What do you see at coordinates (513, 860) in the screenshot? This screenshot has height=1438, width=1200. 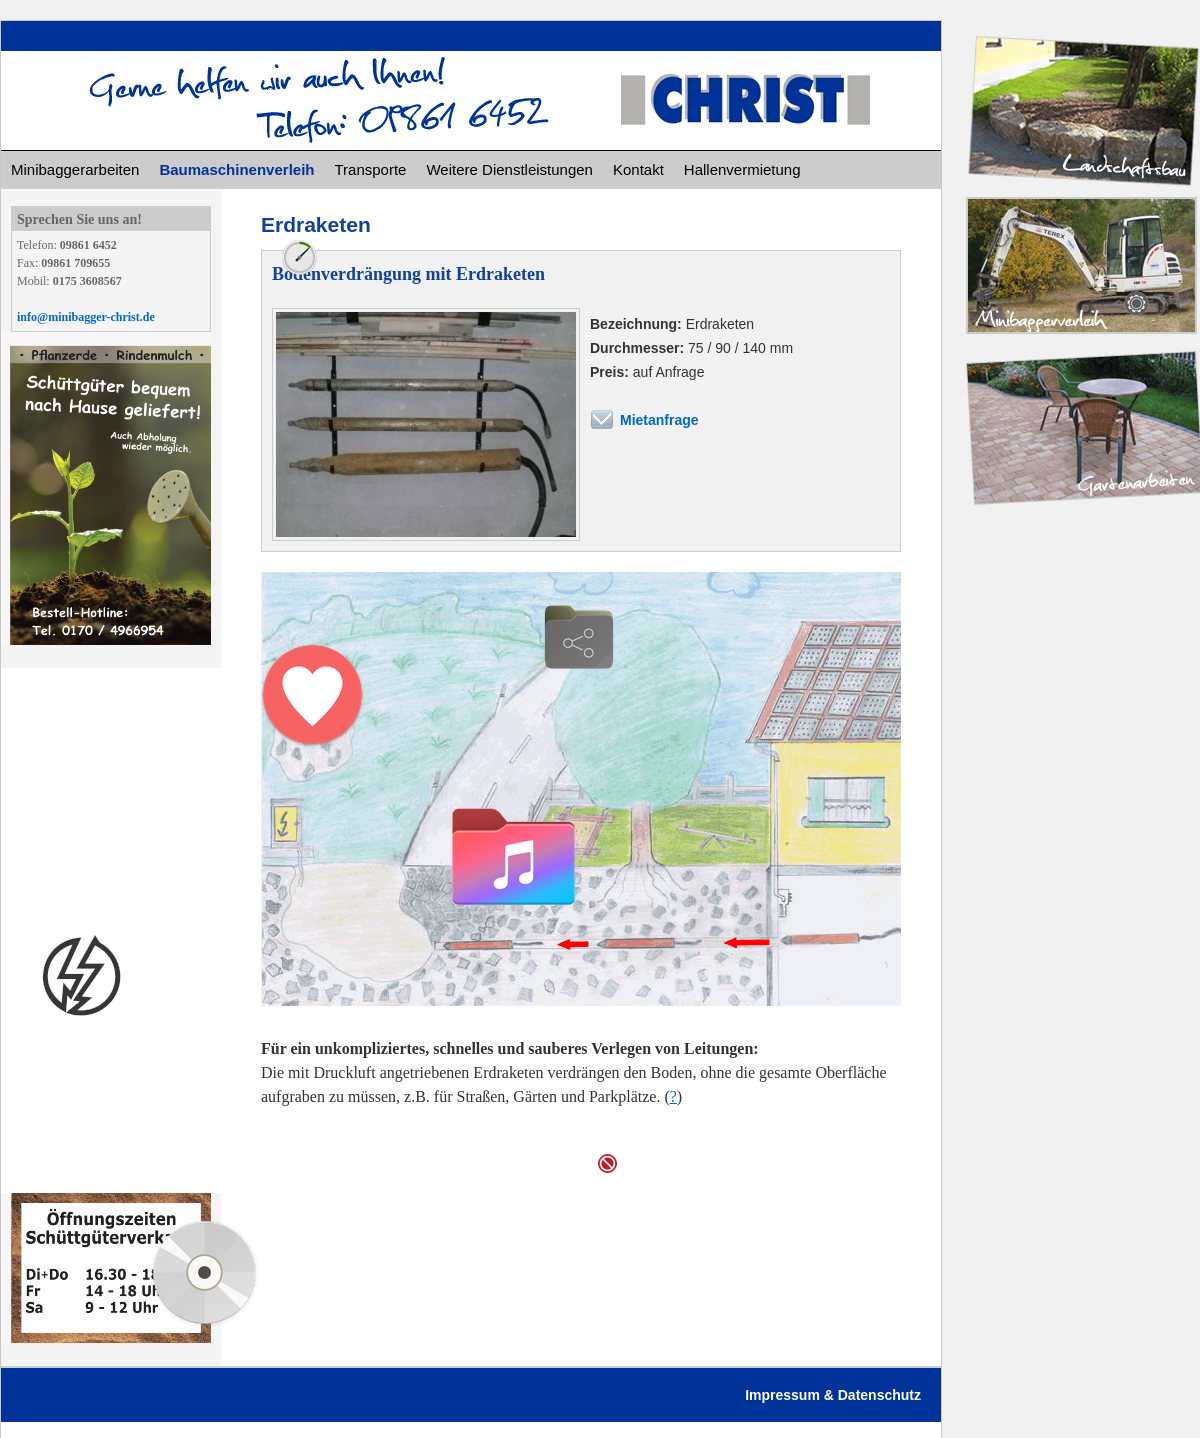 I see `open apple music folder` at bounding box center [513, 860].